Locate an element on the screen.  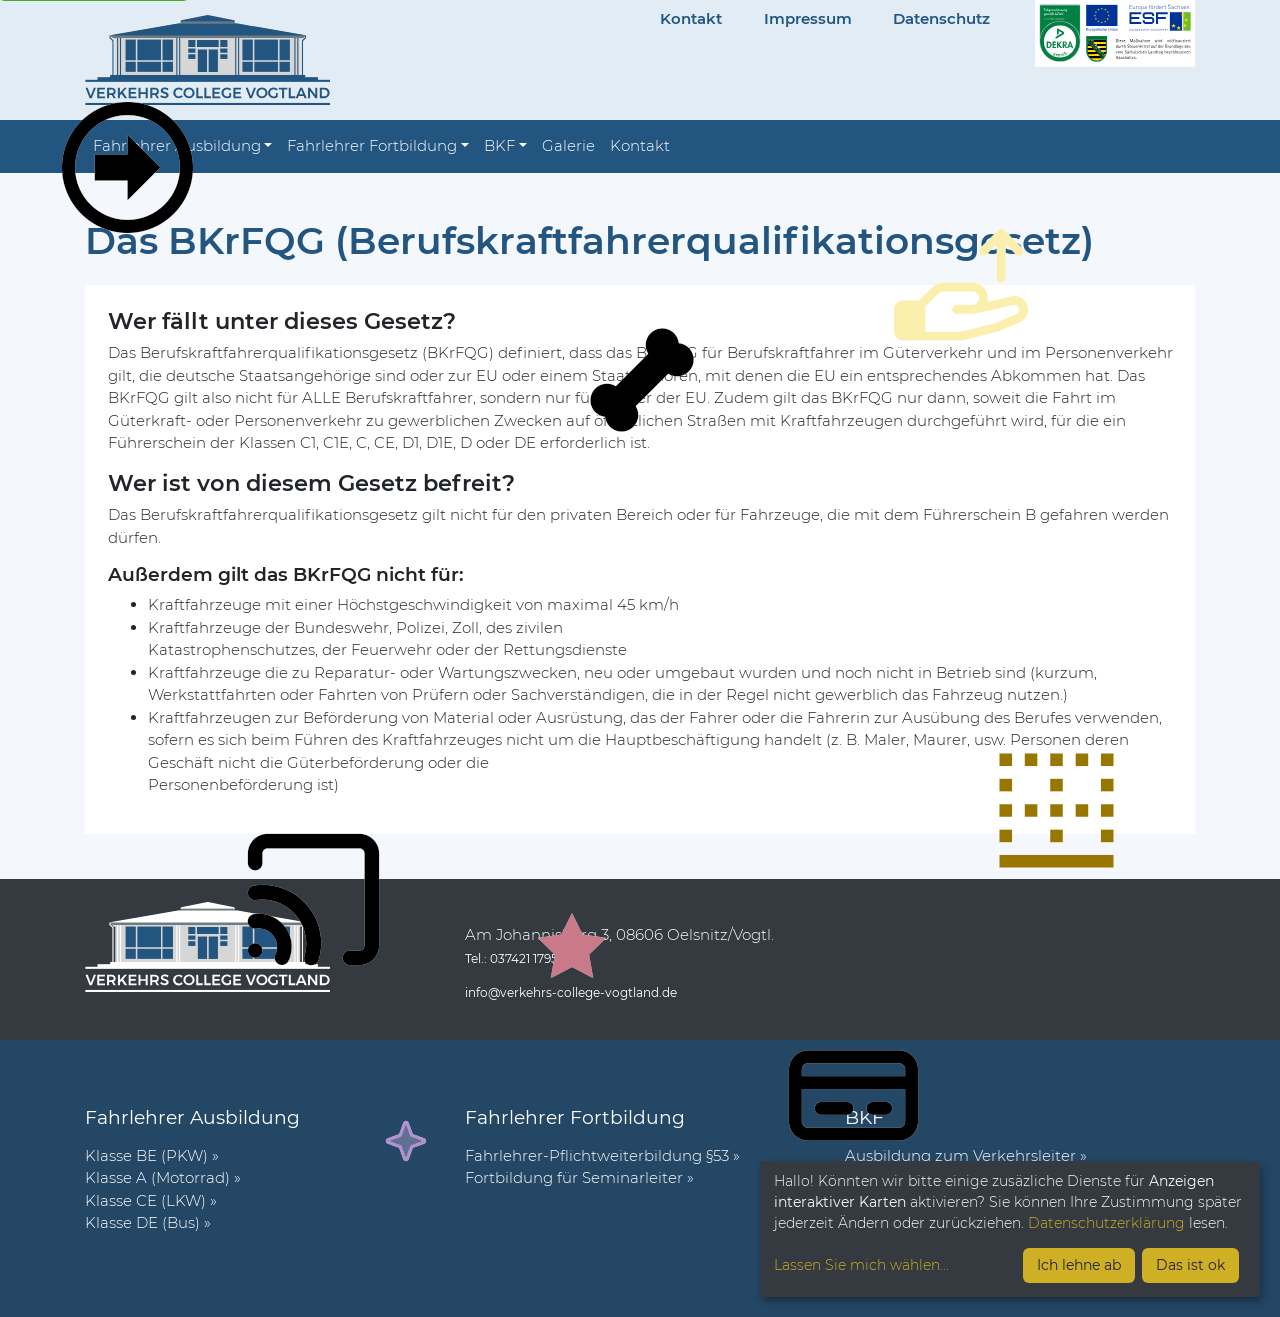
cast media to a nearby device is located at coordinates (313, 899).